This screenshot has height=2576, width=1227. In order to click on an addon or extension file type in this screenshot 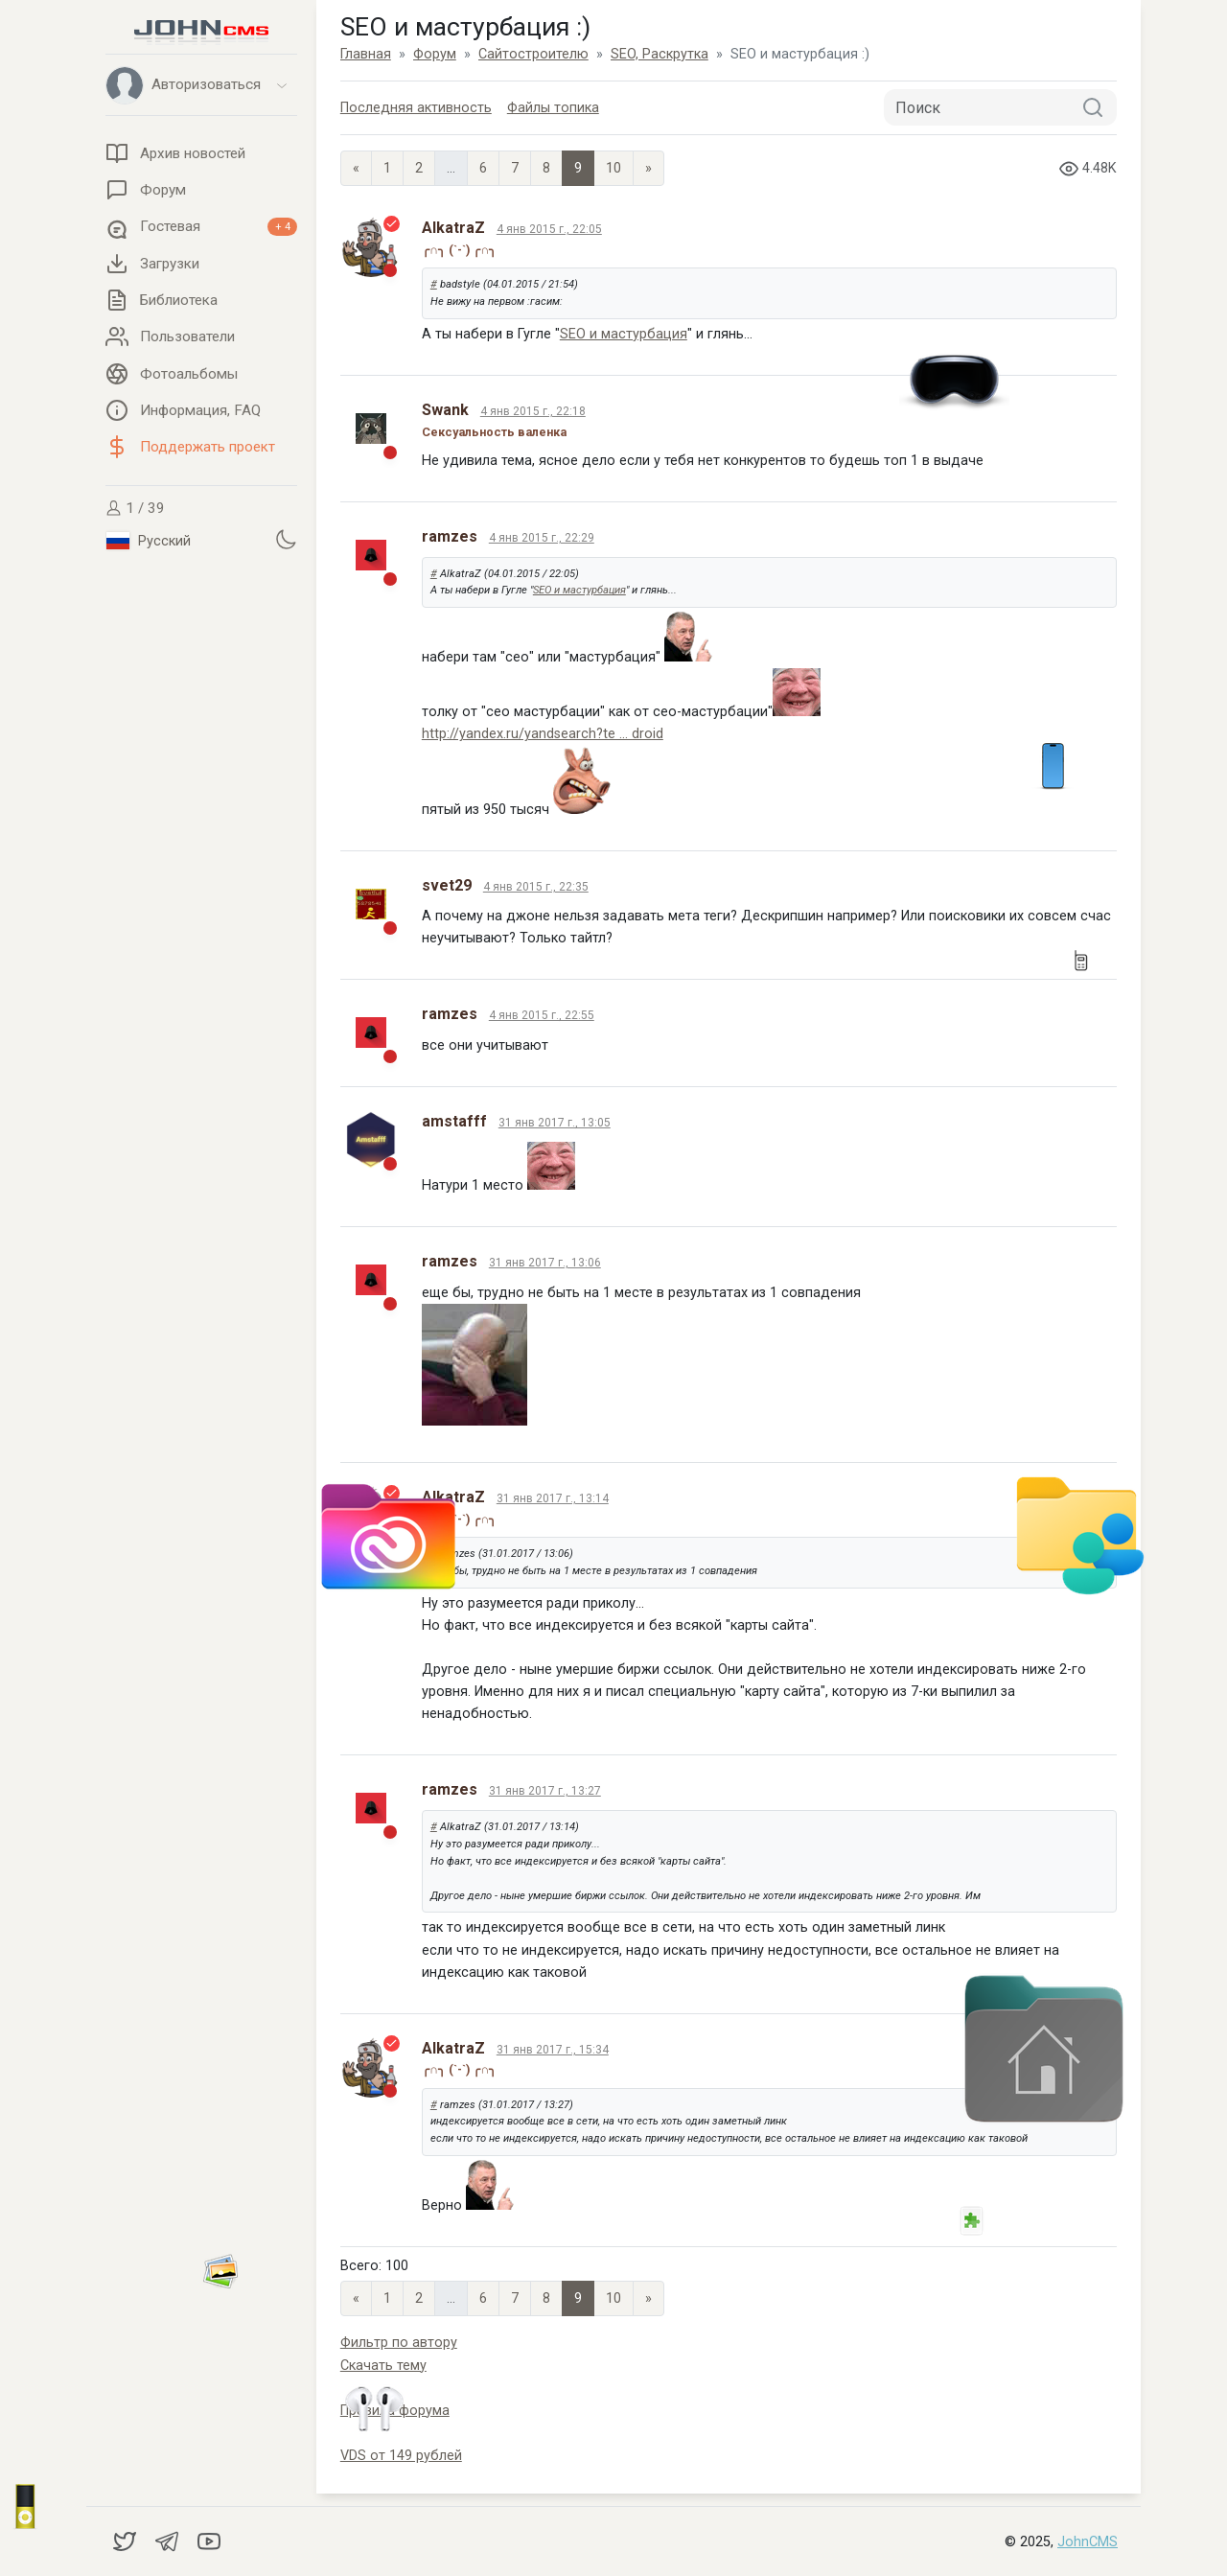, I will do `click(971, 2220)`.